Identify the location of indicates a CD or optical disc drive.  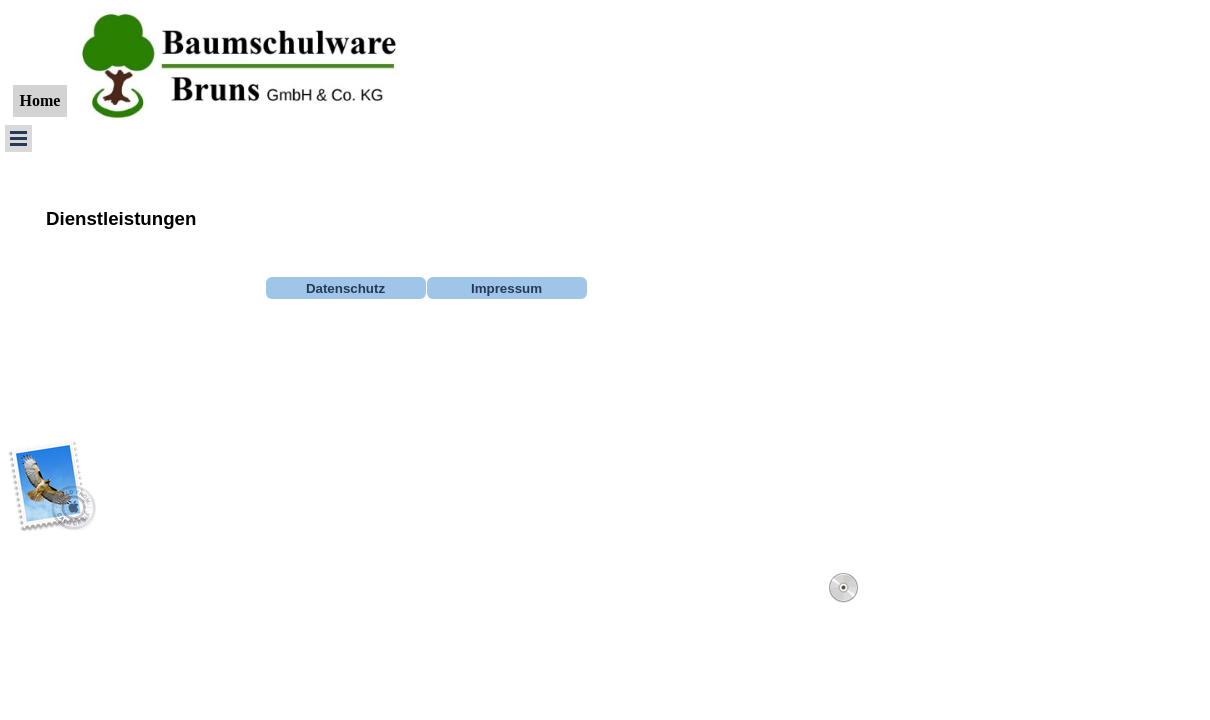
(843, 587).